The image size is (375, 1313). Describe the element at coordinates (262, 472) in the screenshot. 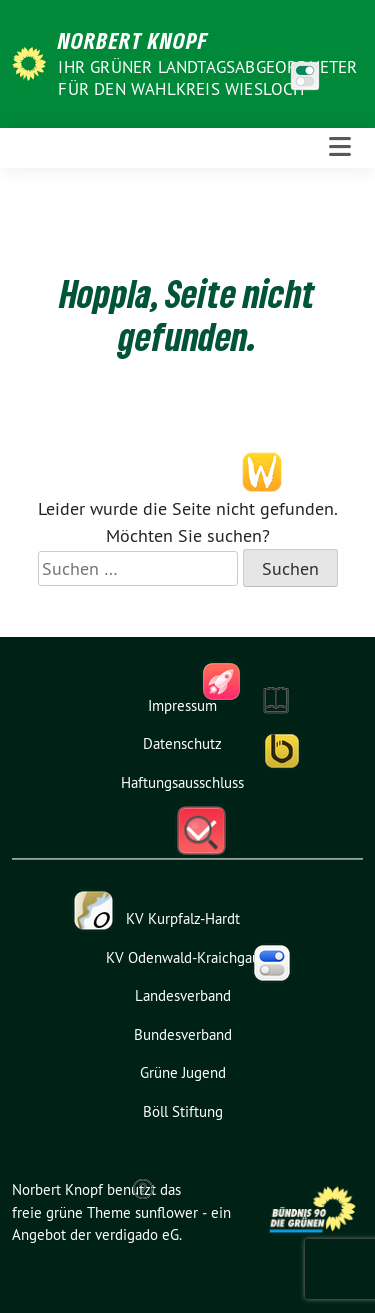

I see `open the wayland display server application` at that location.